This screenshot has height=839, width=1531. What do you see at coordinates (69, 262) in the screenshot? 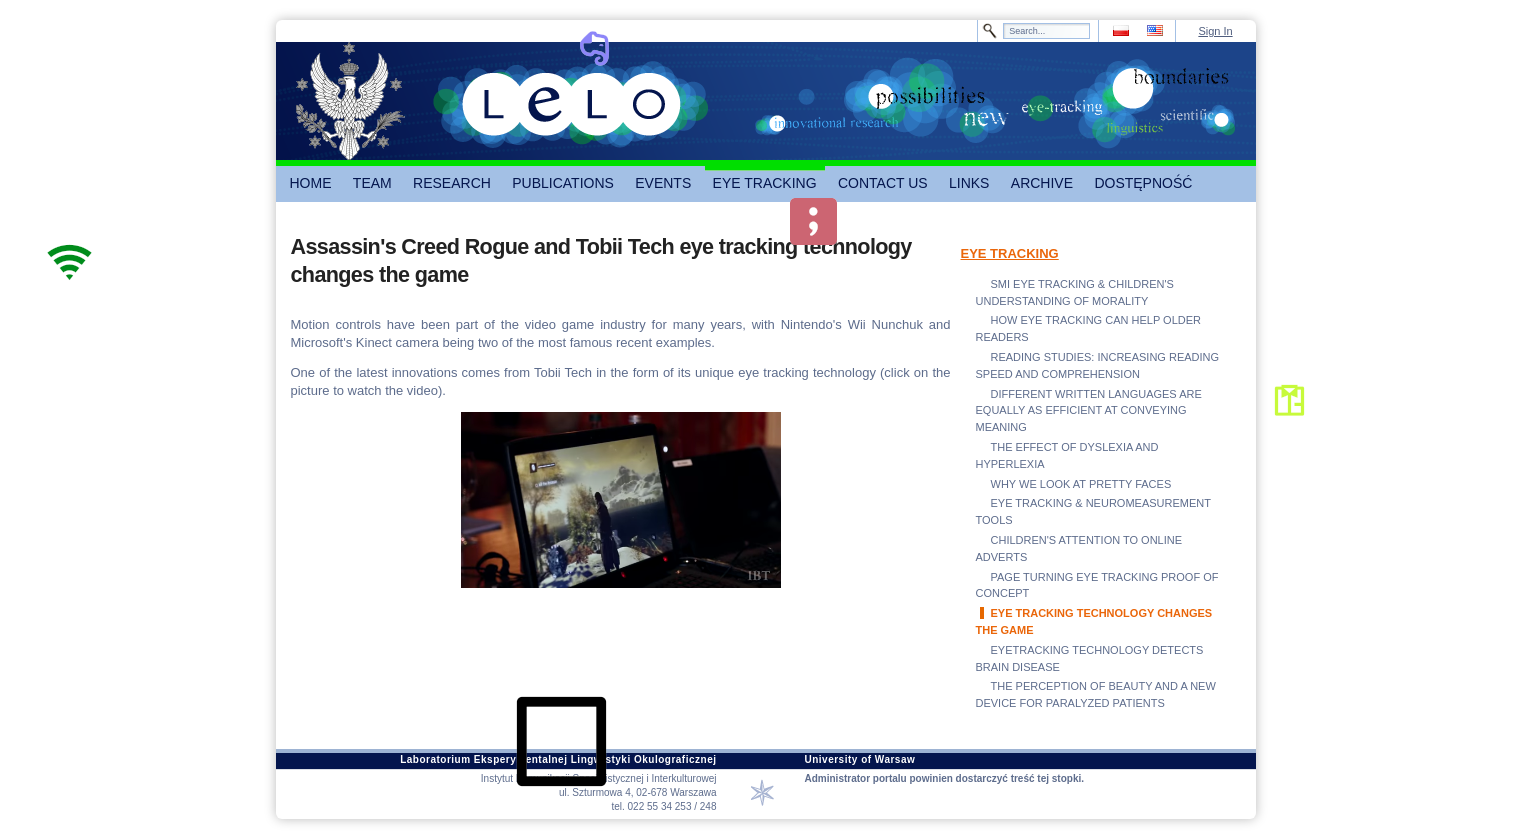
I see `indicates active wifi connection` at bounding box center [69, 262].